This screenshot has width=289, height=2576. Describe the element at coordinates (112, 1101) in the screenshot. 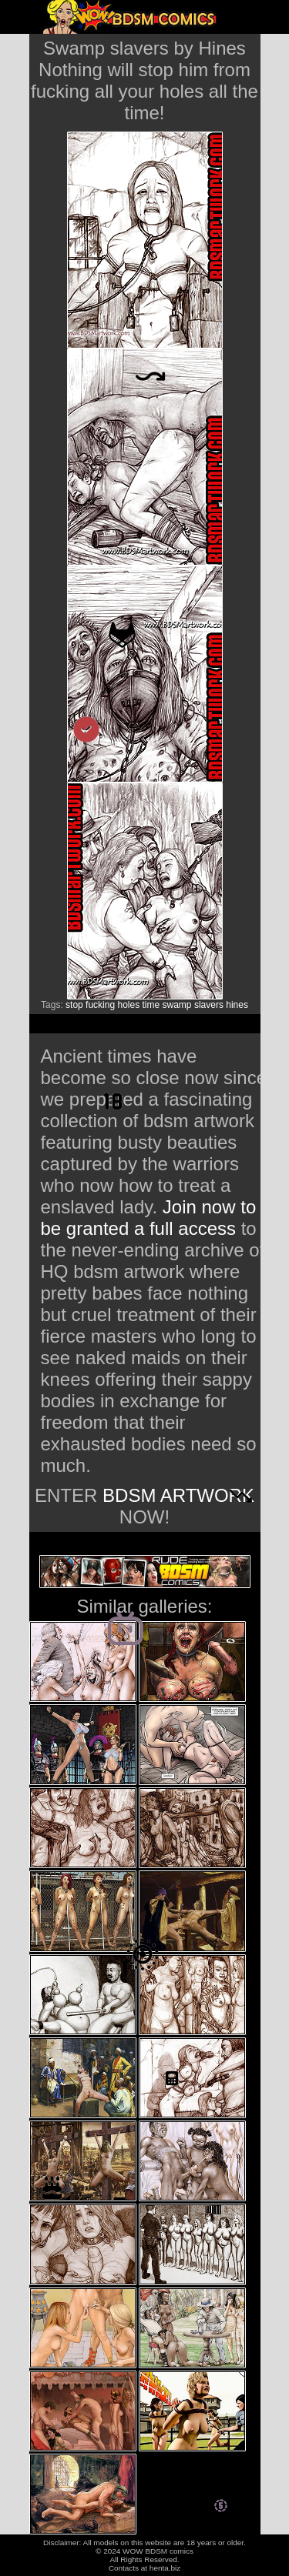

I see `indicates 18 unread notifications or items` at that location.